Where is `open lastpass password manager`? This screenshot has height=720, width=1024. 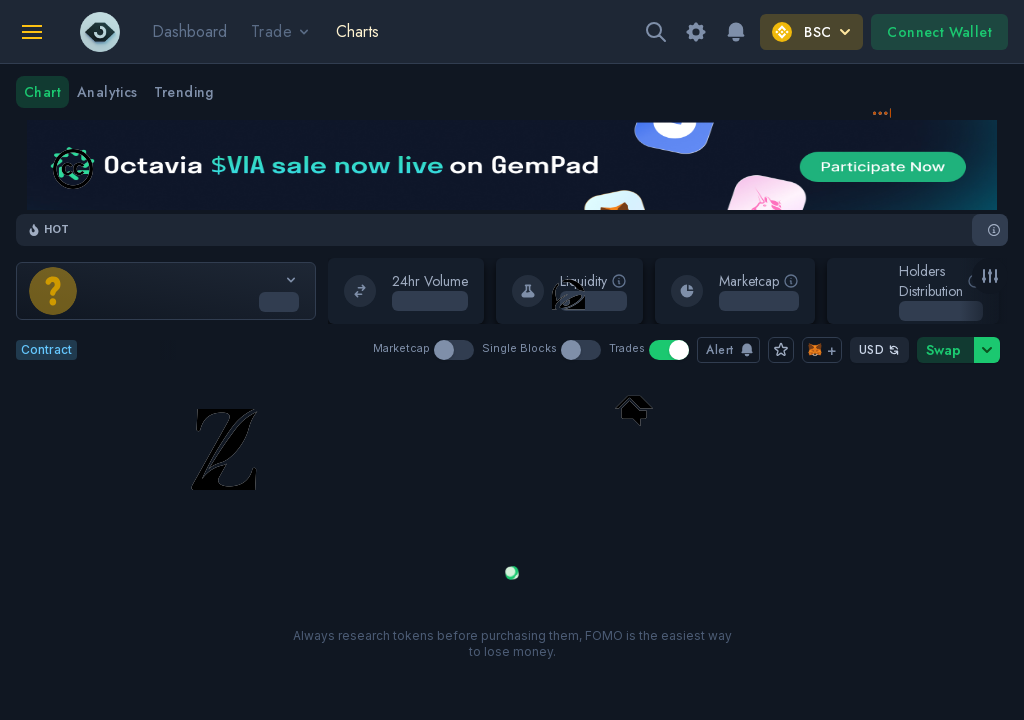
open lastpass password manager is located at coordinates (882, 113).